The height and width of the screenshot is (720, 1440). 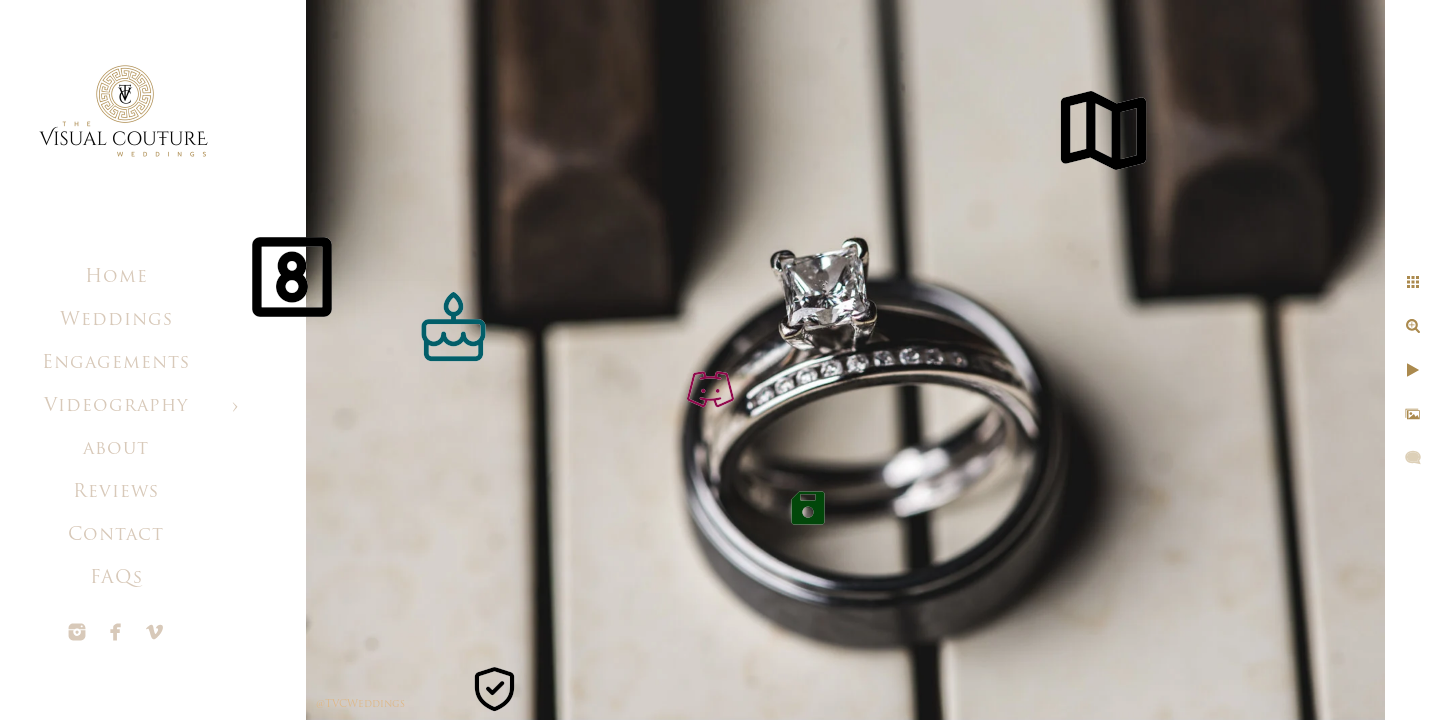 What do you see at coordinates (494, 689) in the screenshot?
I see `indicates verified security or protection status` at bounding box center [494, 689].